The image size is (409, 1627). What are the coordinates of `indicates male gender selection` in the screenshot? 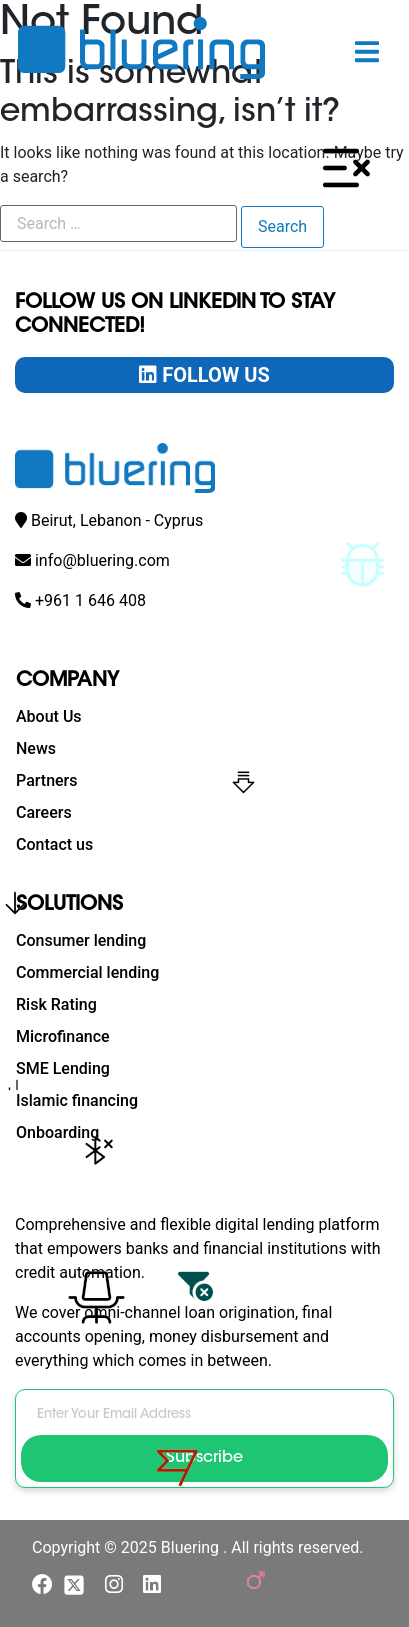 It's located at (256, 1580).